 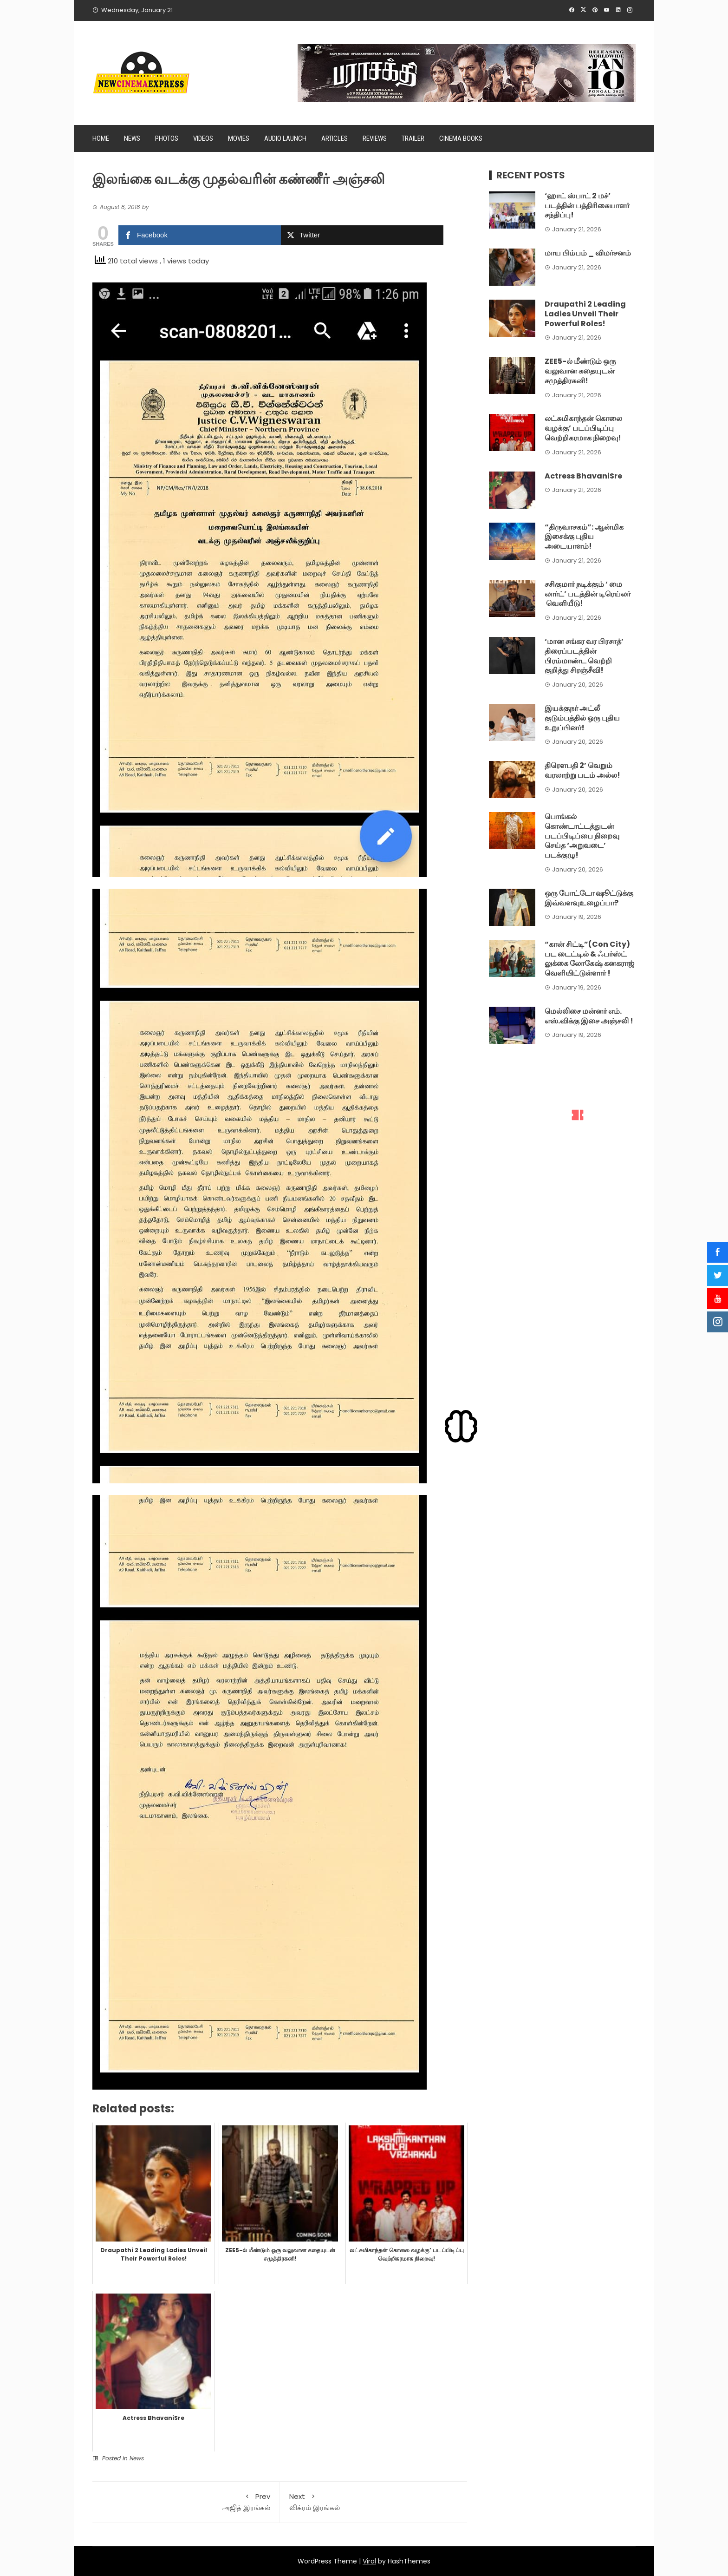 What do you see at coordinates (461, 1426) in the screenshot?
I see `access AI or machine learning features` at bounding box center [461, 1426].